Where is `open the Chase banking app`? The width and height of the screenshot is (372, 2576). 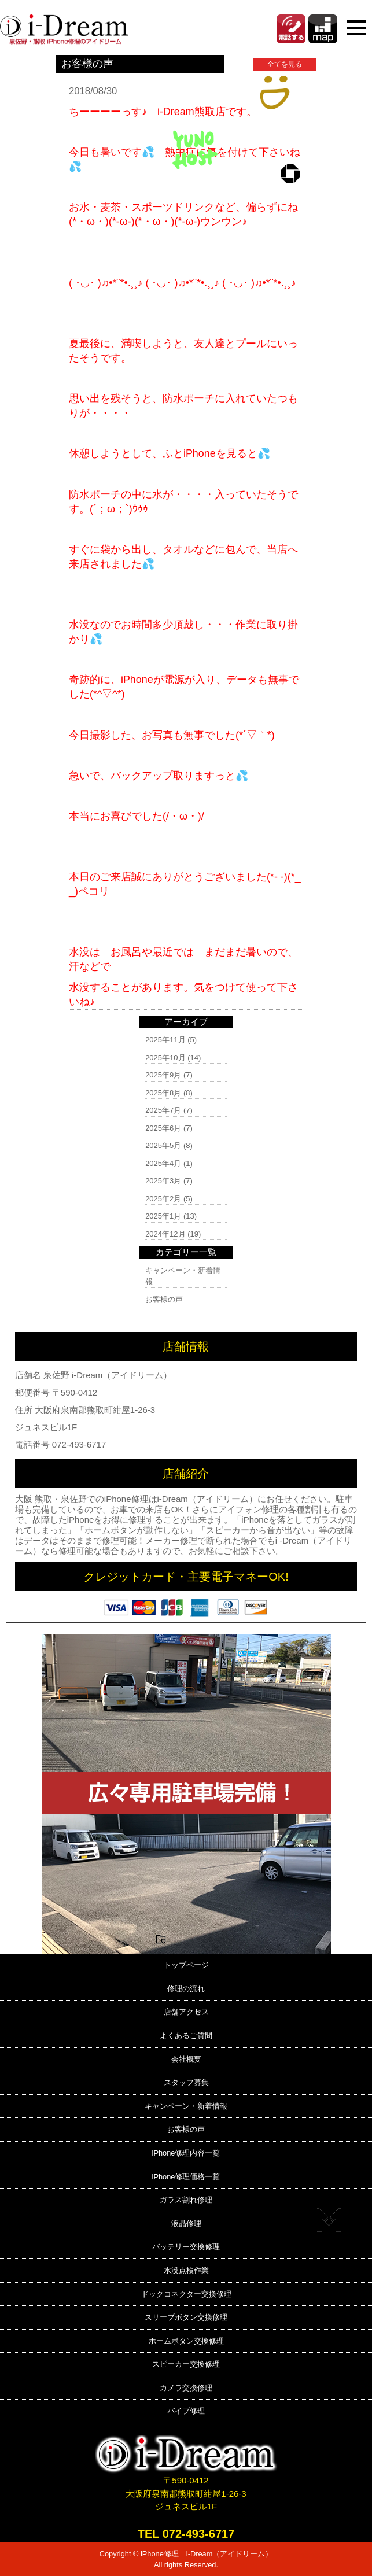 open the Chase banking app is located at coordinates (290, 174).